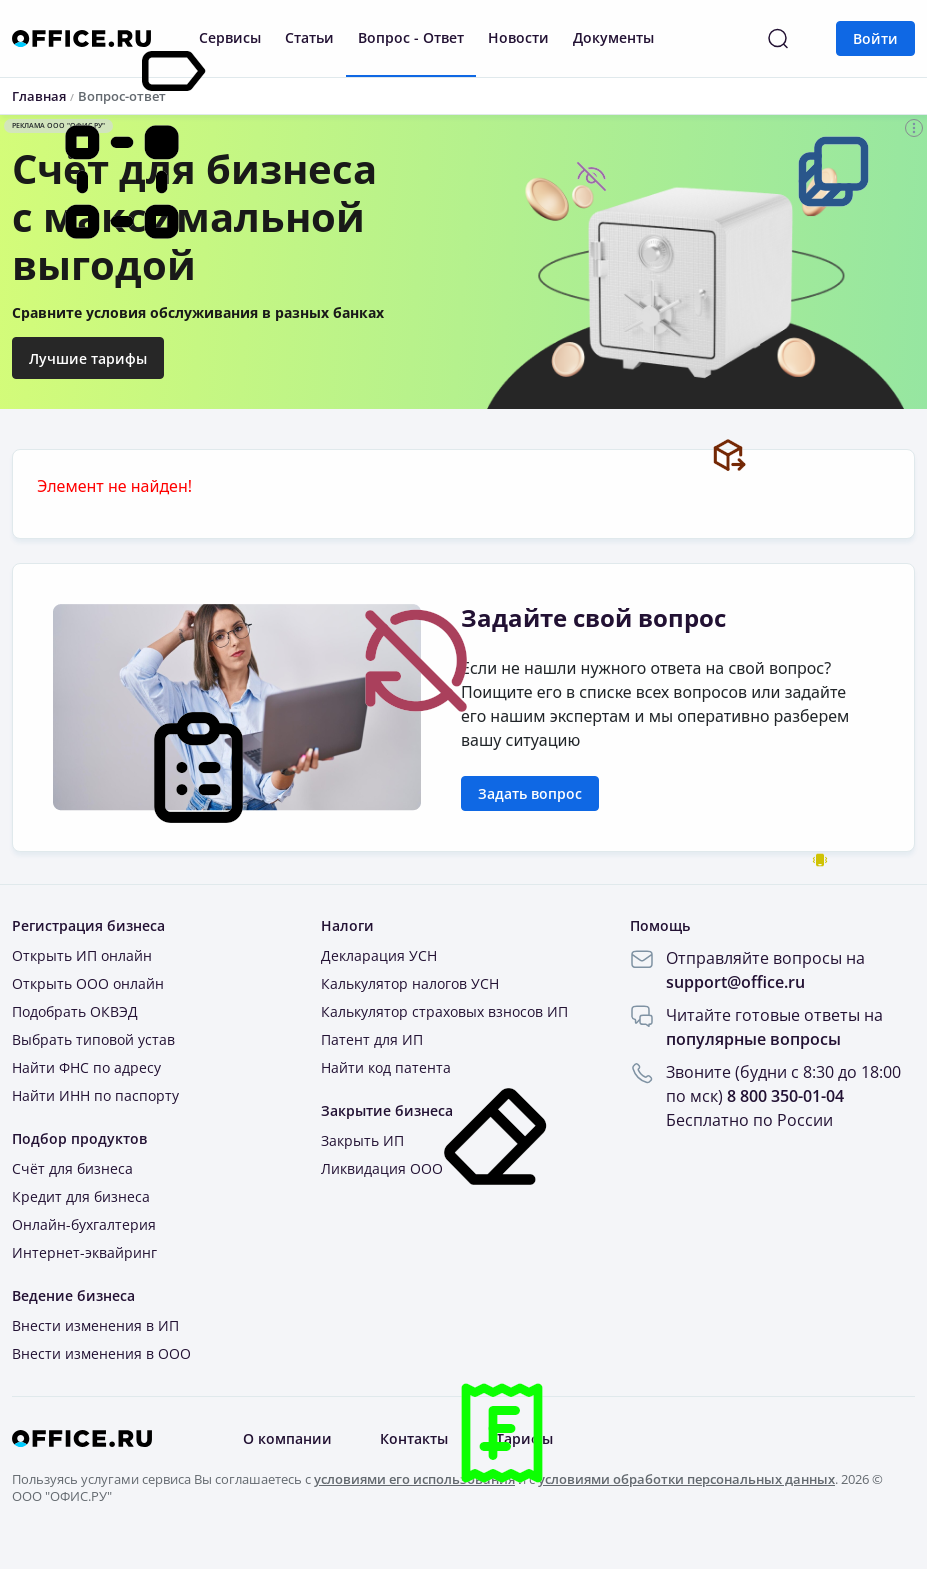 This screenshot has height=1569, width=927. I want to click on erase or delete selected content, so click(492, 1136).